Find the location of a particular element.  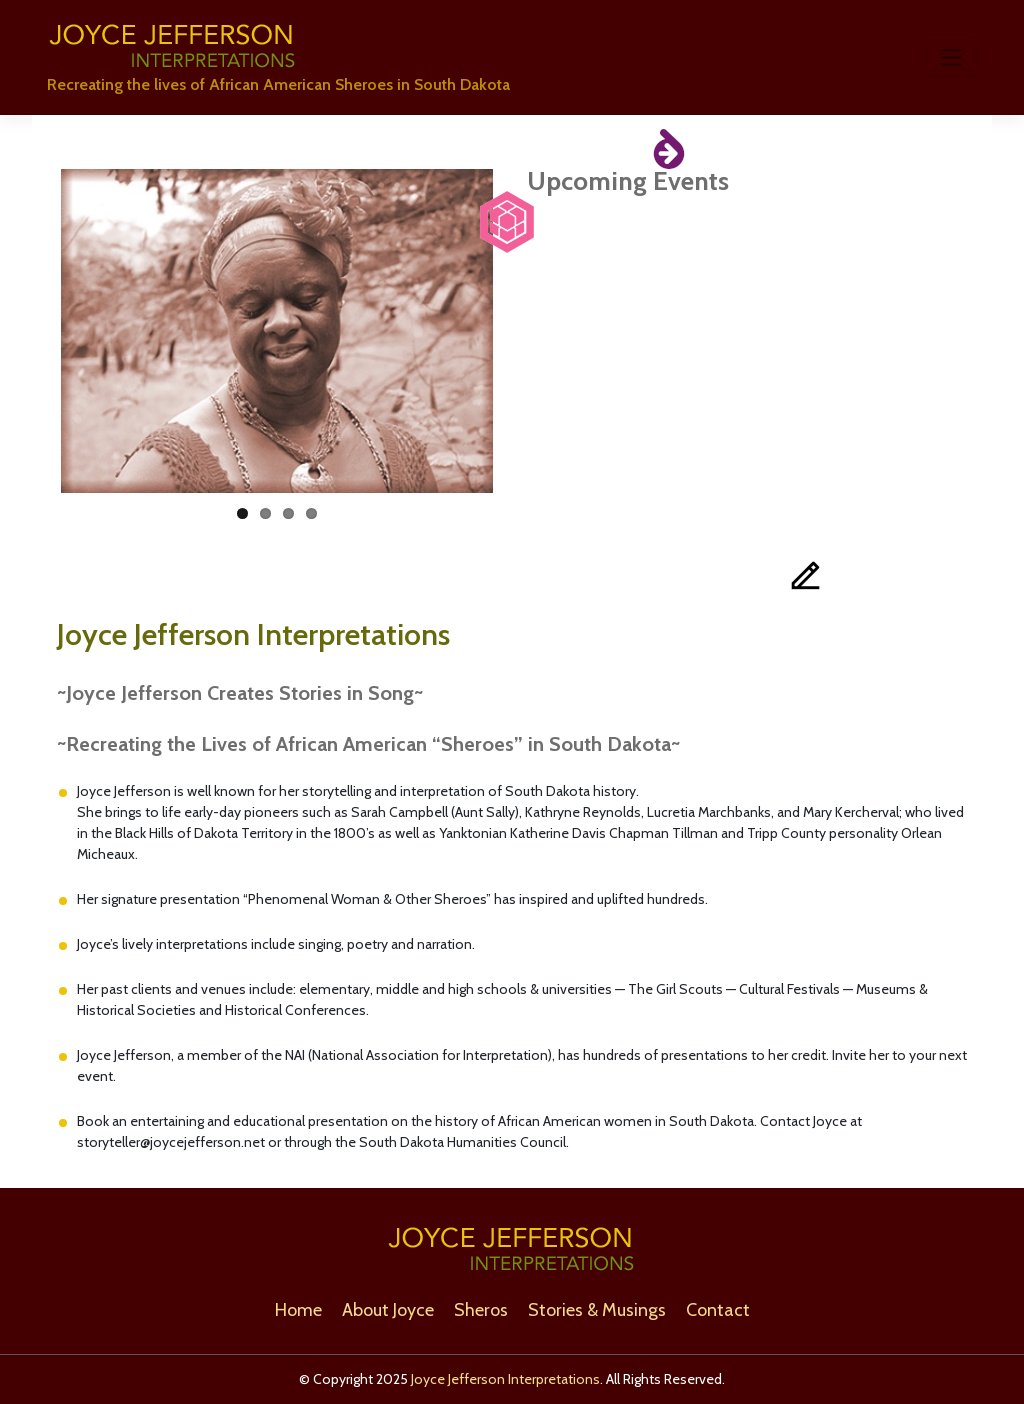

doctrine PHP database library logo is located at coordinates (669, 149).